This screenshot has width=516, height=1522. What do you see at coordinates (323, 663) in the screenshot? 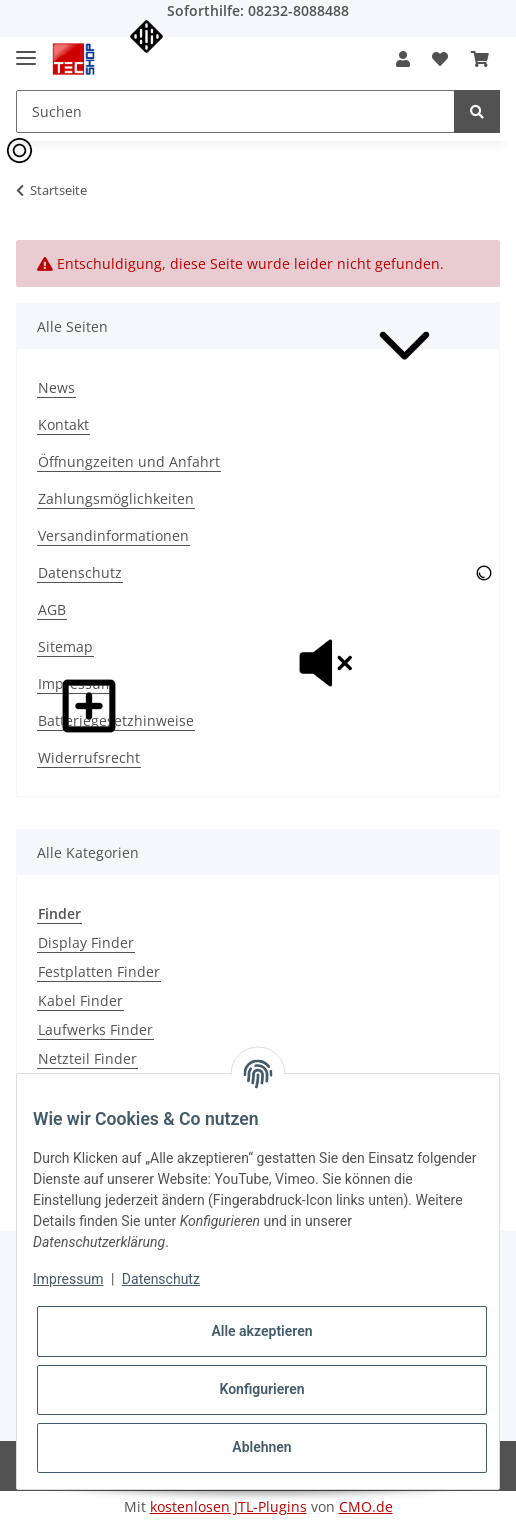
I see `mute audio` at bounding box center [323, 663].